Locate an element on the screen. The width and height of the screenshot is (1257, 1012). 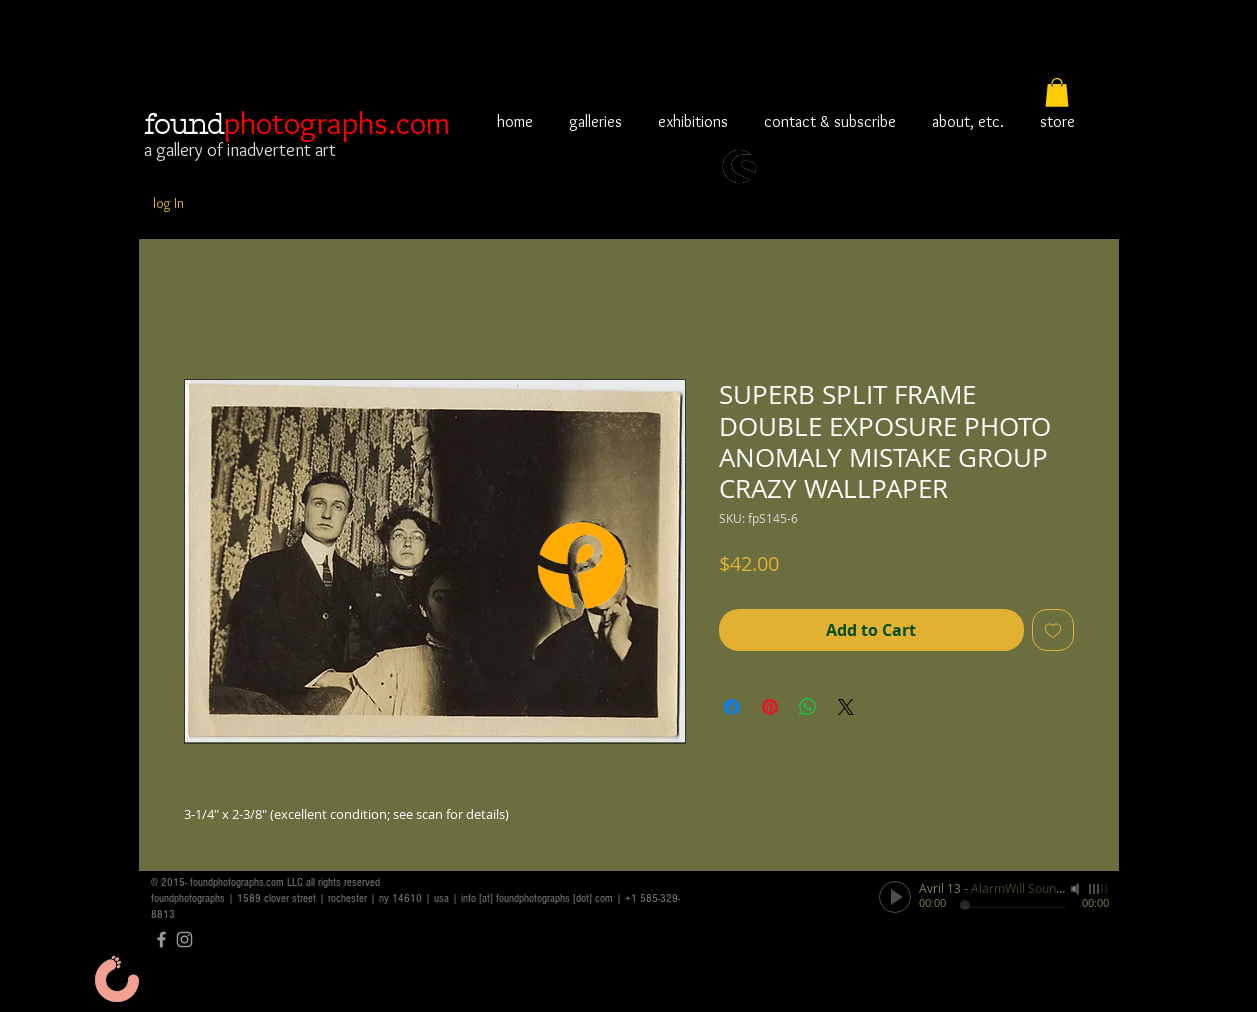
shopware e-commerce platform logo is located at coordinates (739, 166).